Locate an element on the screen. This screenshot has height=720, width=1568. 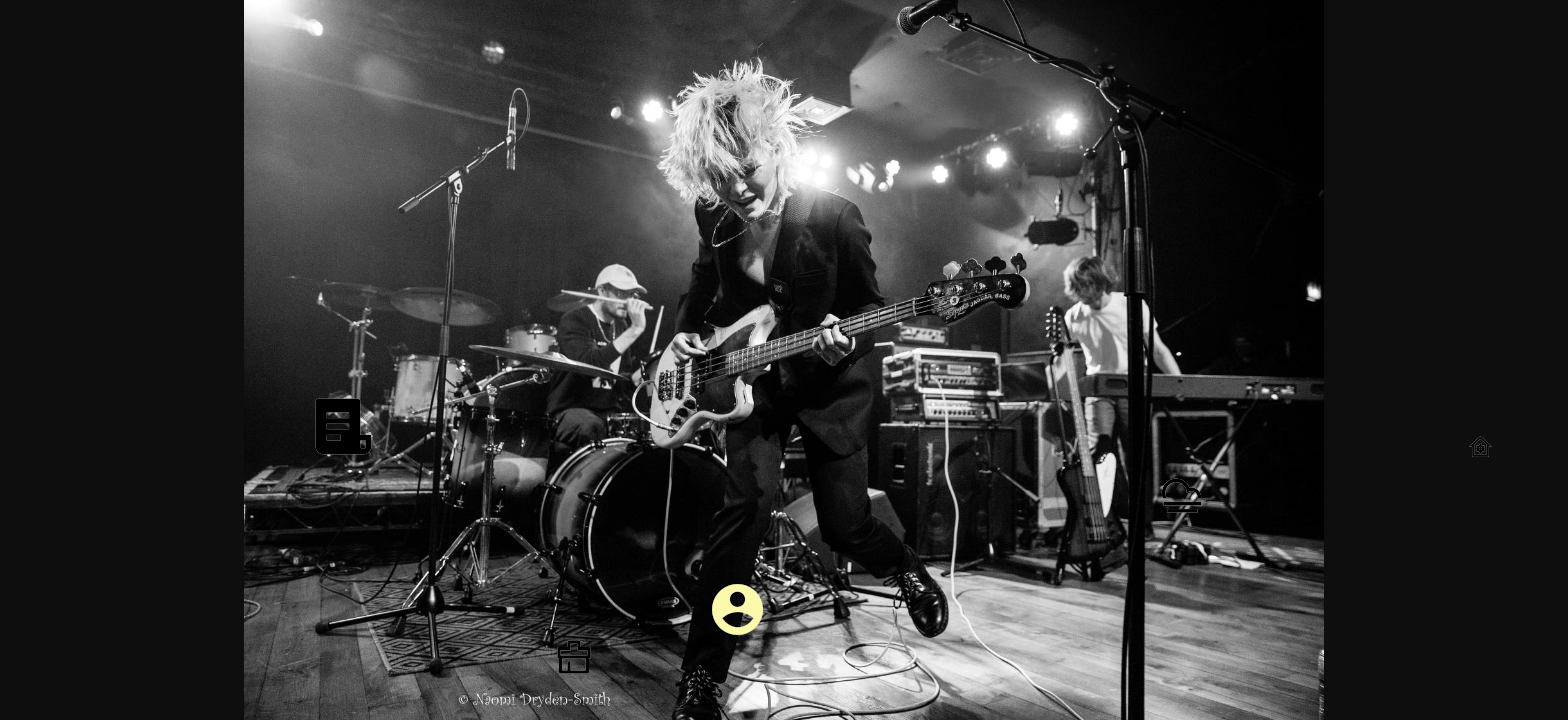
indicates foggy weather conditions is located at coordinates (1181, 496).